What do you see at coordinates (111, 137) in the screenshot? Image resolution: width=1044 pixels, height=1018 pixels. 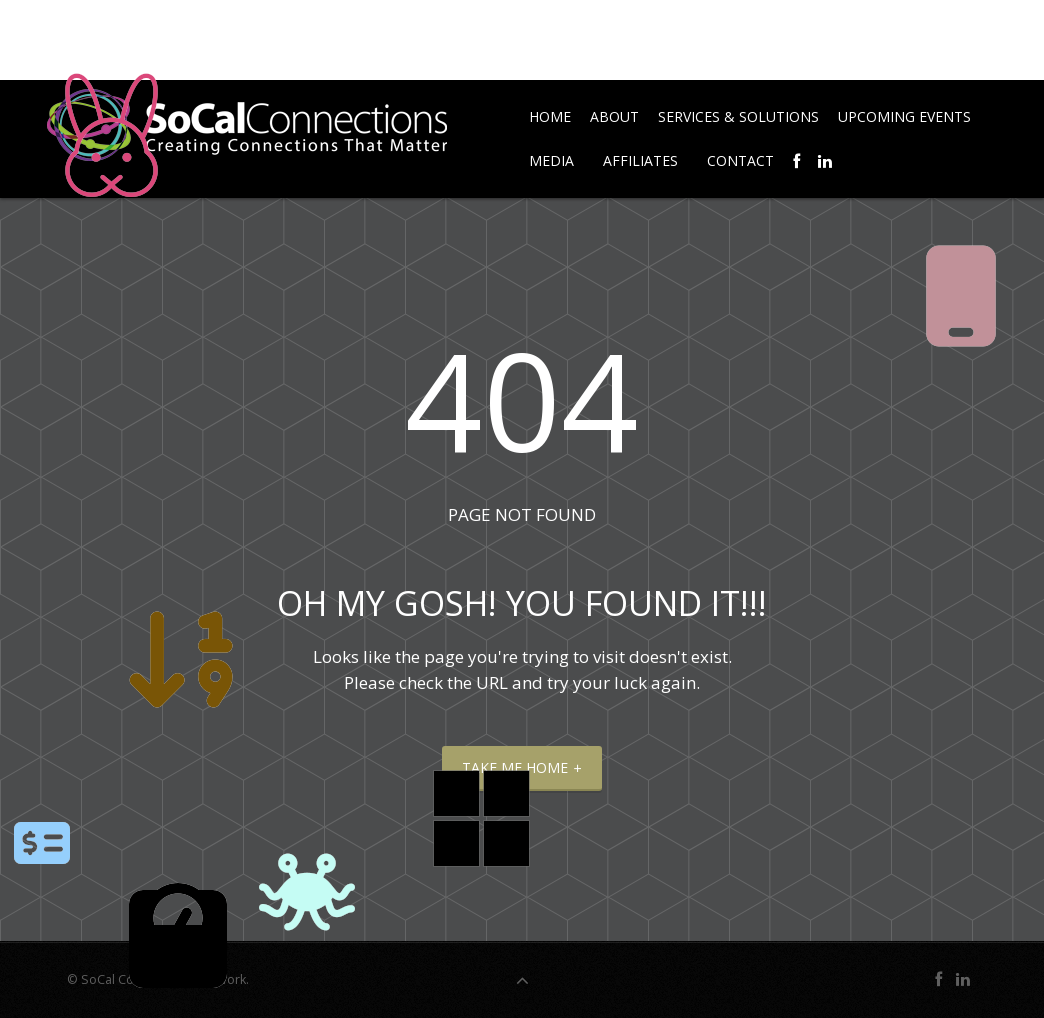 I see `access pet or animal-related features` at bounding box center [111, 137].